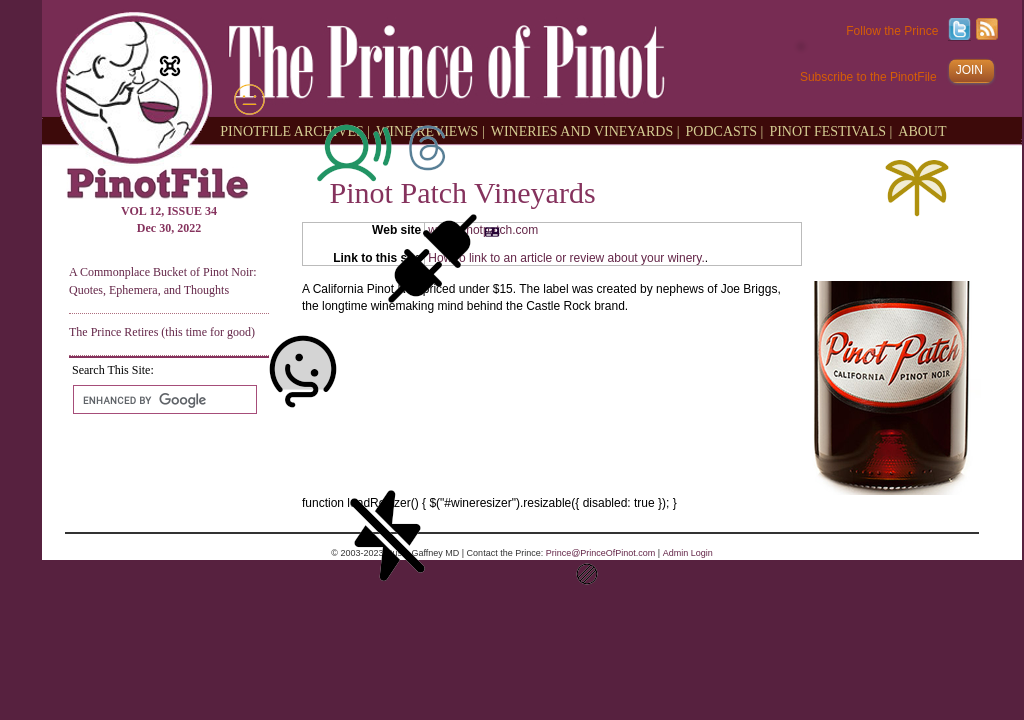  What do you see at coordinates (587, 574) in the screenshot?
I see `indicates a restricted or prohibited action` at bounding box center [587, 574].